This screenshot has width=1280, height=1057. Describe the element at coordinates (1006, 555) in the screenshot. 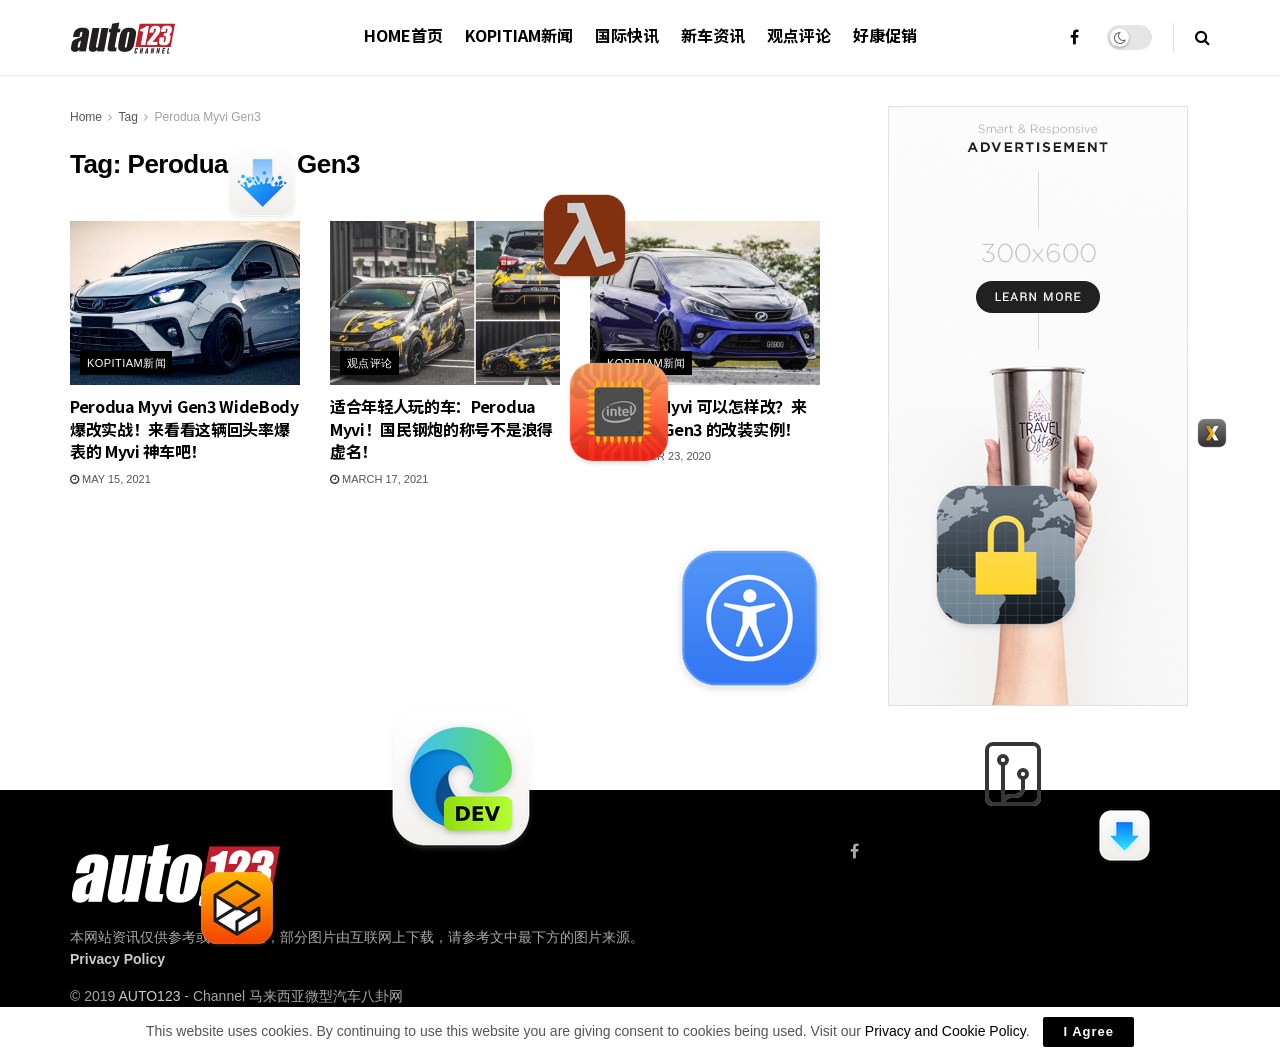

I see `manage browser security and SSL certificate settings` at that location.